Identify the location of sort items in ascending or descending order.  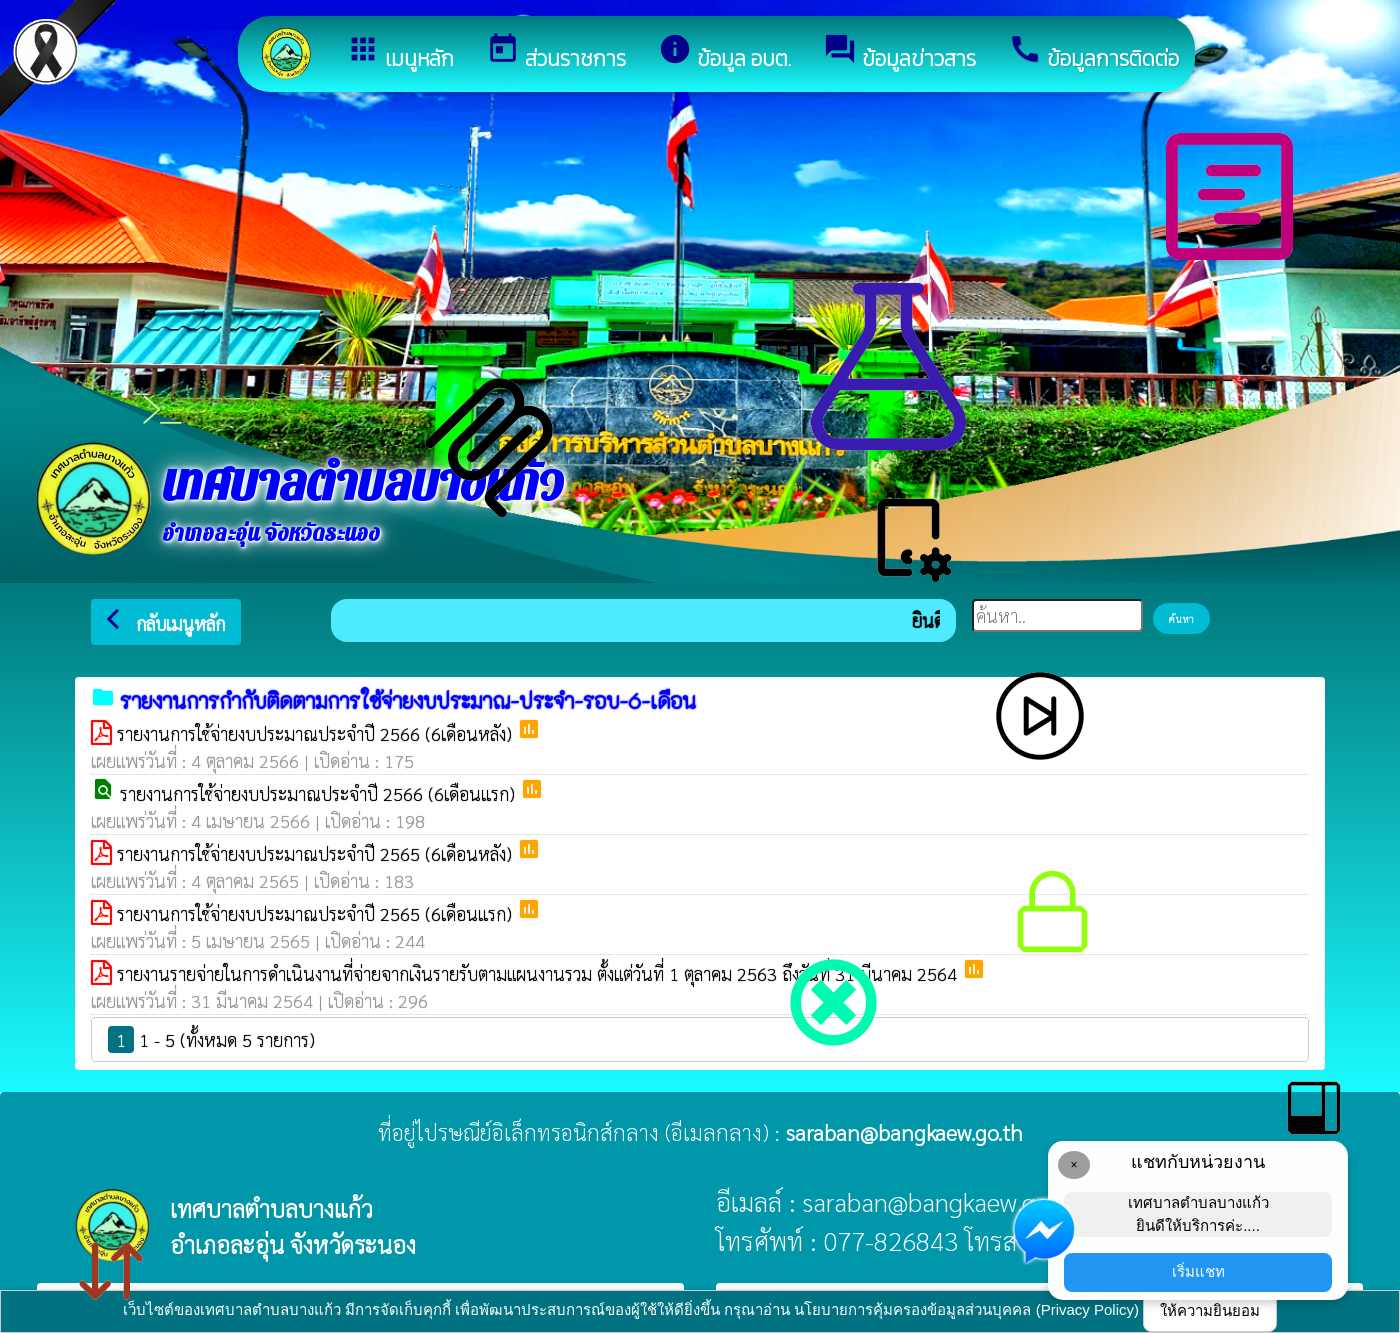
(111, 1271).